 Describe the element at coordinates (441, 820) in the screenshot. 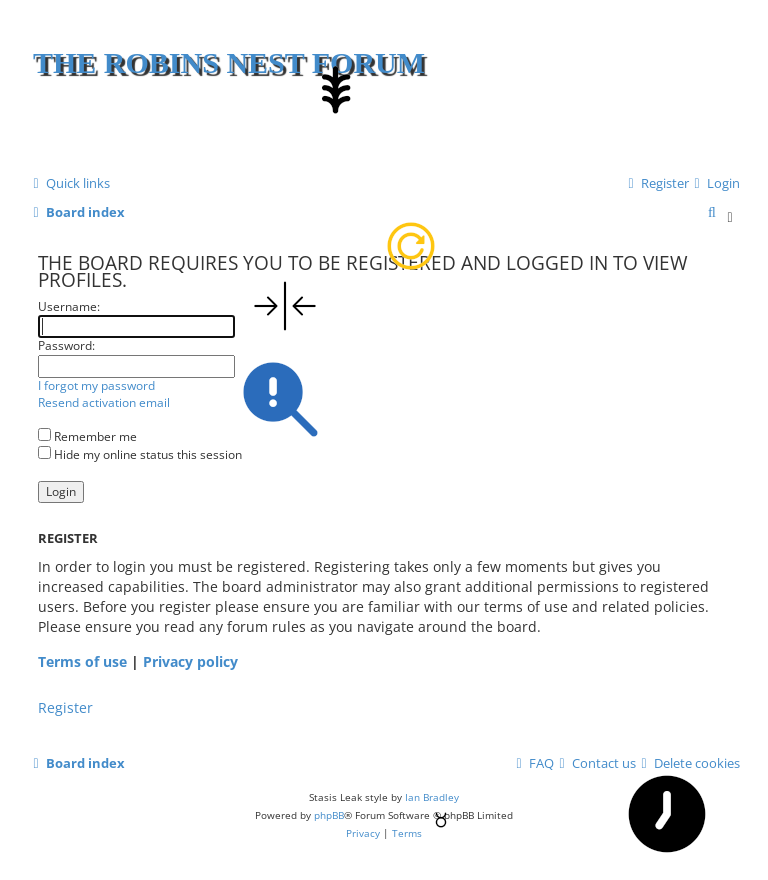

I see `indicates taurus zodiac sign` at that location.